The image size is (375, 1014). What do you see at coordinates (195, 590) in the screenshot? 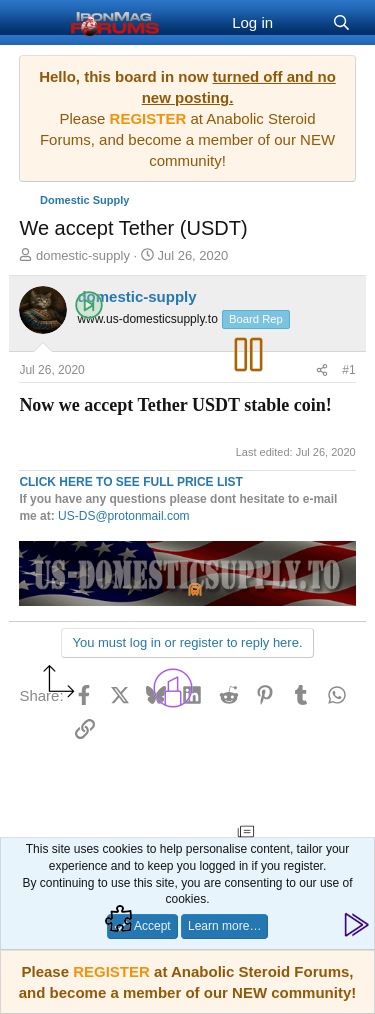
I see `view subway or metro transit options` at bounding box center [195, 590].